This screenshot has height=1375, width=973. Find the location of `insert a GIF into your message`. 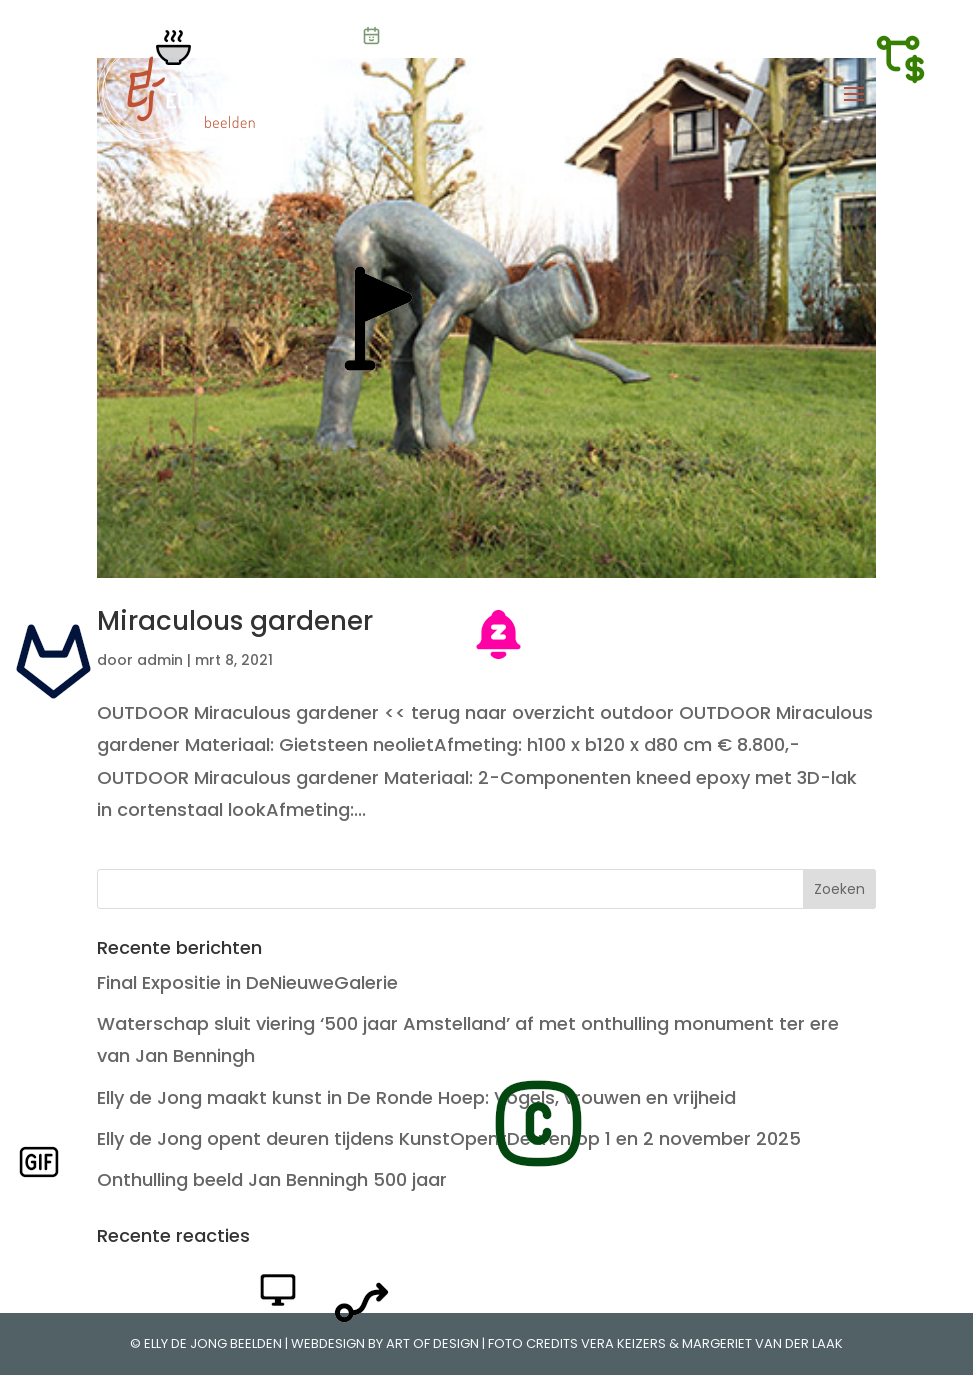

insert a GIF into your message is located at coordinates (39, 1162).